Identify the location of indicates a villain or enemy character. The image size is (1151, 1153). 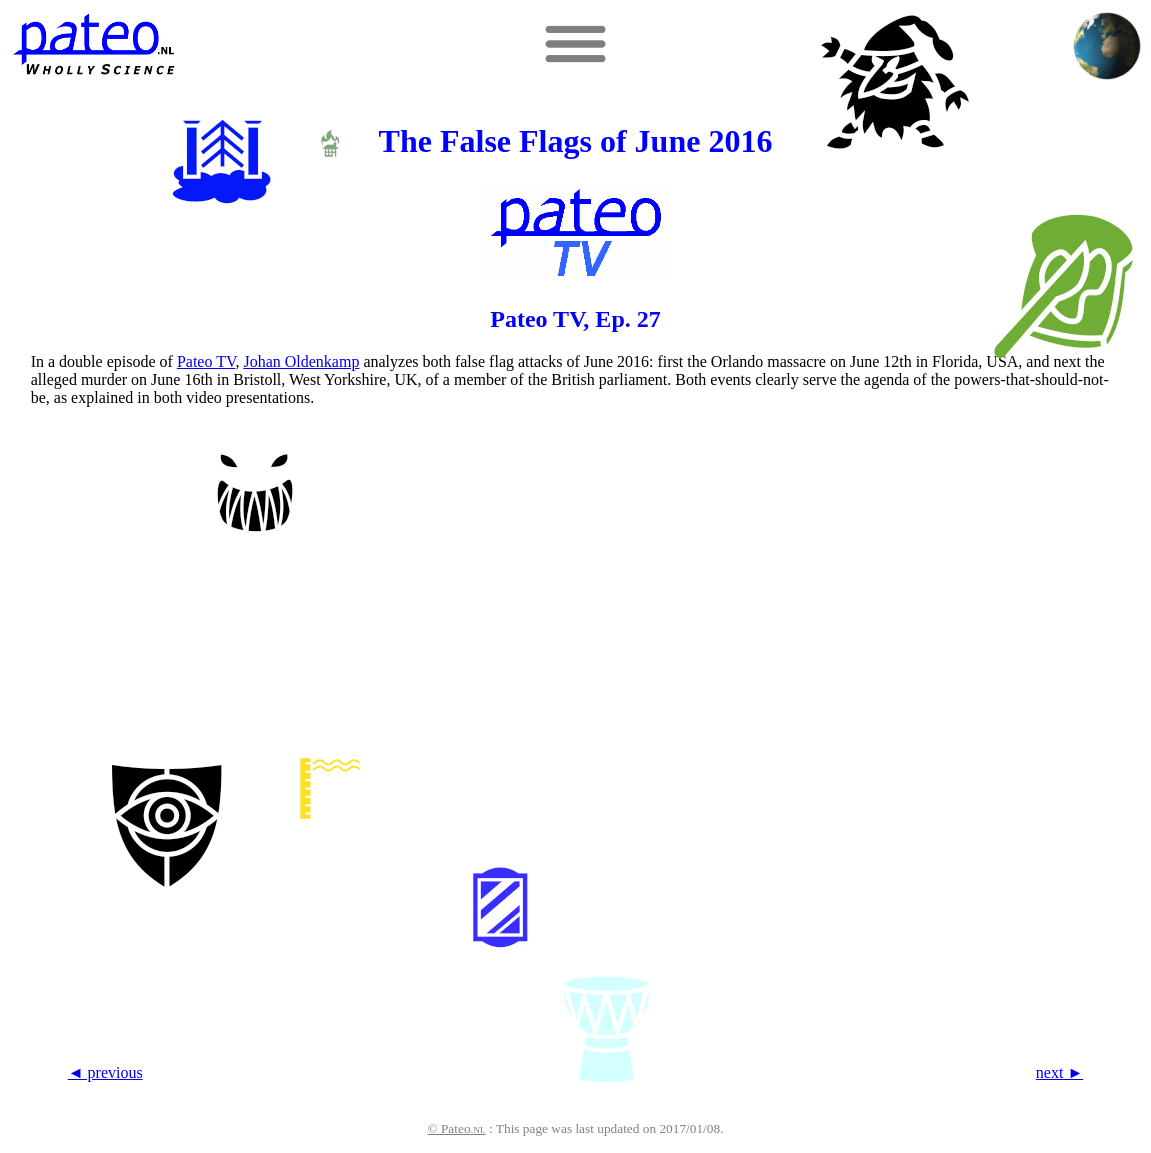
(254, 493).